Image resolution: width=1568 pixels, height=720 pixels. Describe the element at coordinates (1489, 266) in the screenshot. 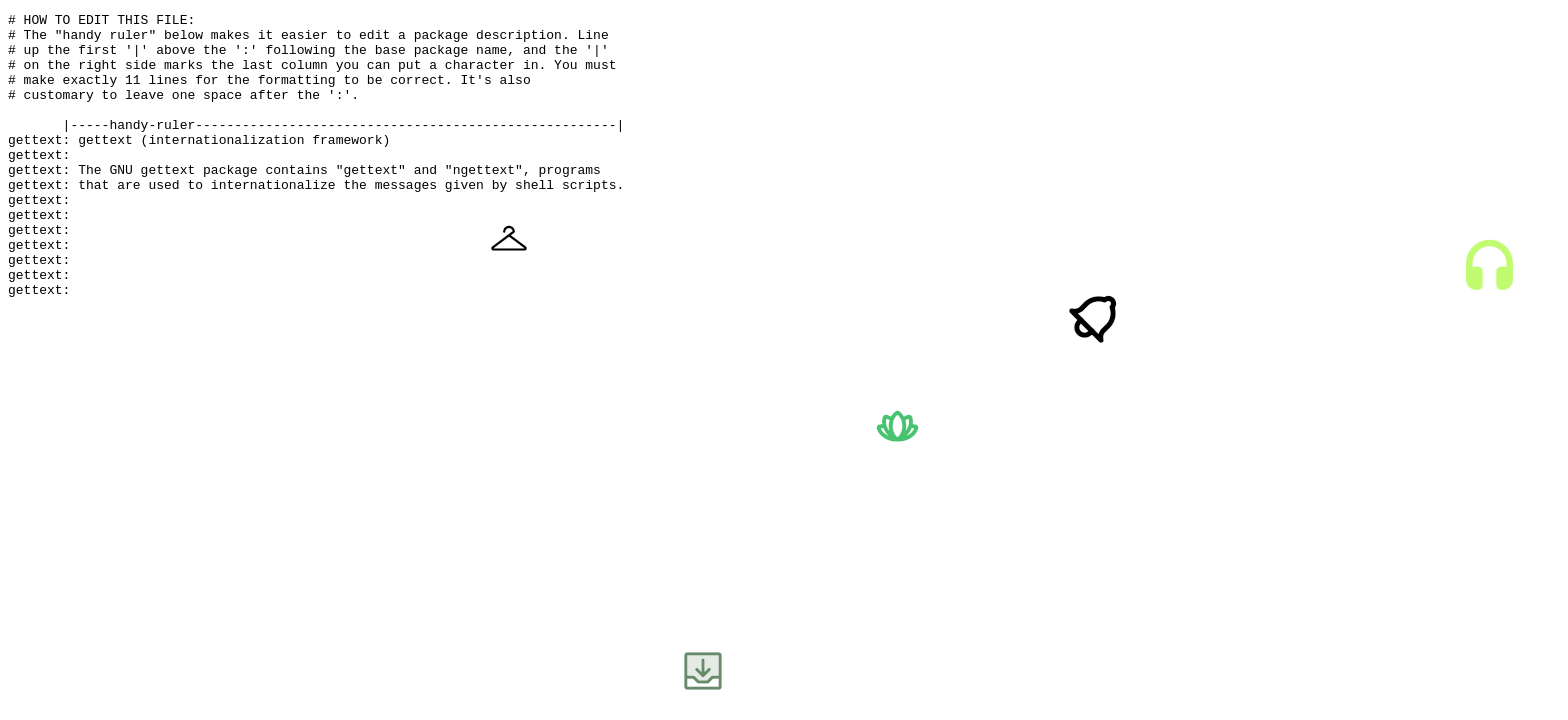

I see `access audio or music player` at that location.